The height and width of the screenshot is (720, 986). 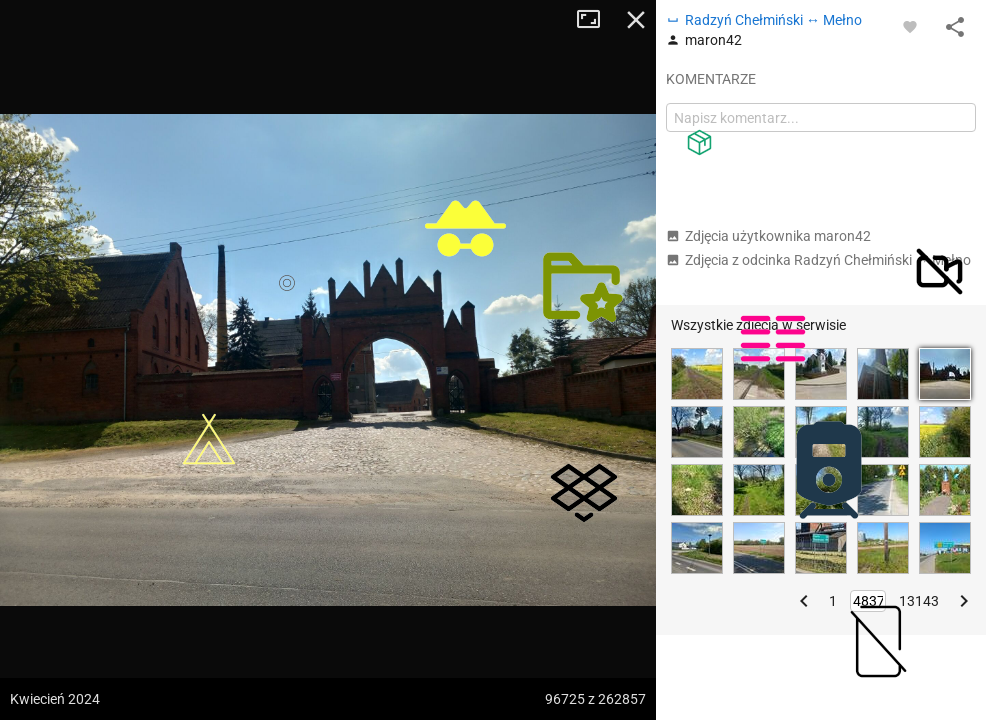 What do you see at coordinates (465, 228) in the screenshot?
I see `enable incognito or private browsing mode` at bounding box center [465, 228].